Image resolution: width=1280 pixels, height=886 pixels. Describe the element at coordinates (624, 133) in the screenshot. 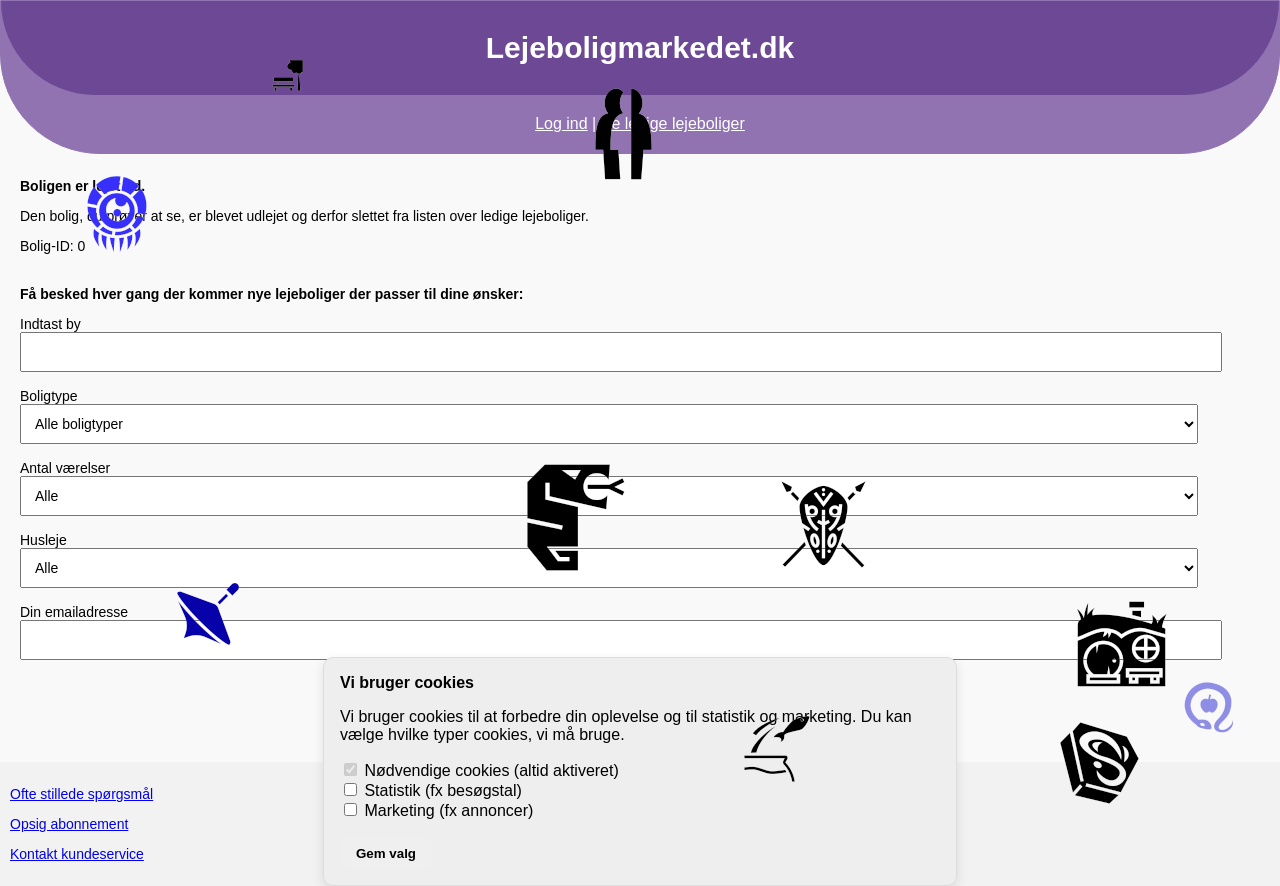

I see `summon a ghost companion` at that location.